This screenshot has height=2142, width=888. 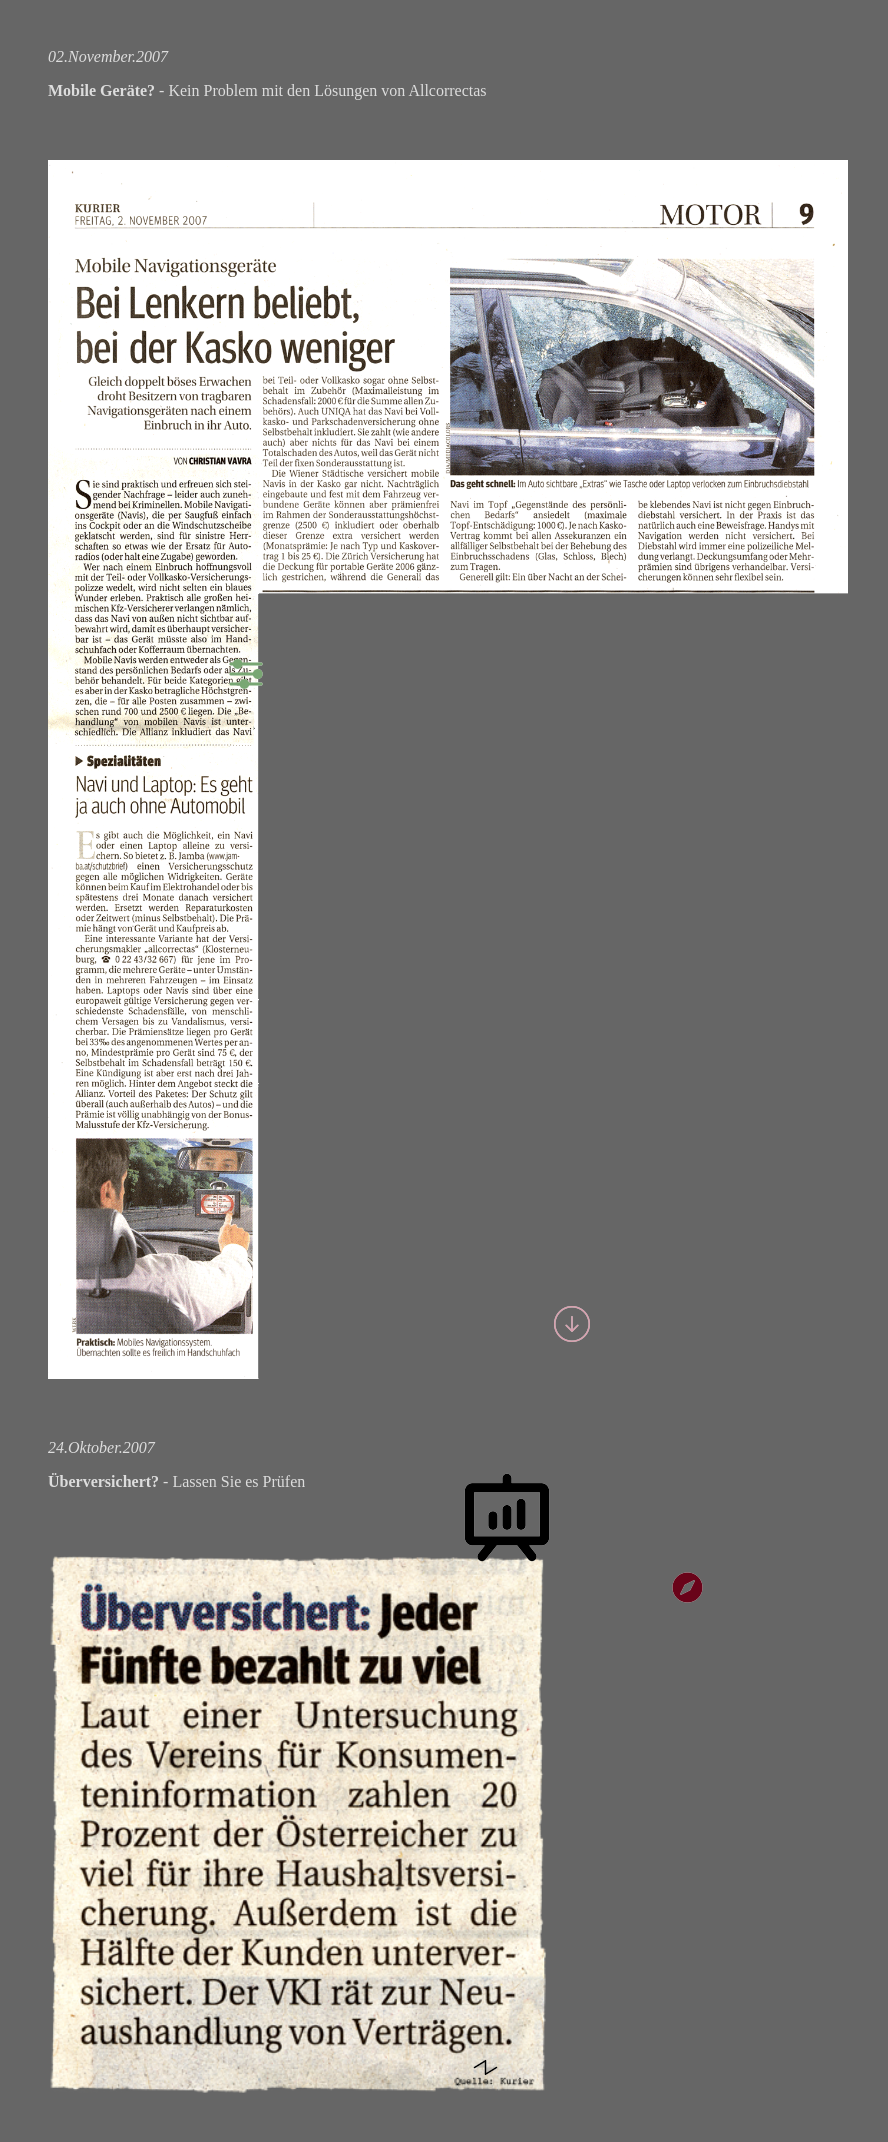 I want to click on navigate or explore directions, so click(x=687, y=1587).